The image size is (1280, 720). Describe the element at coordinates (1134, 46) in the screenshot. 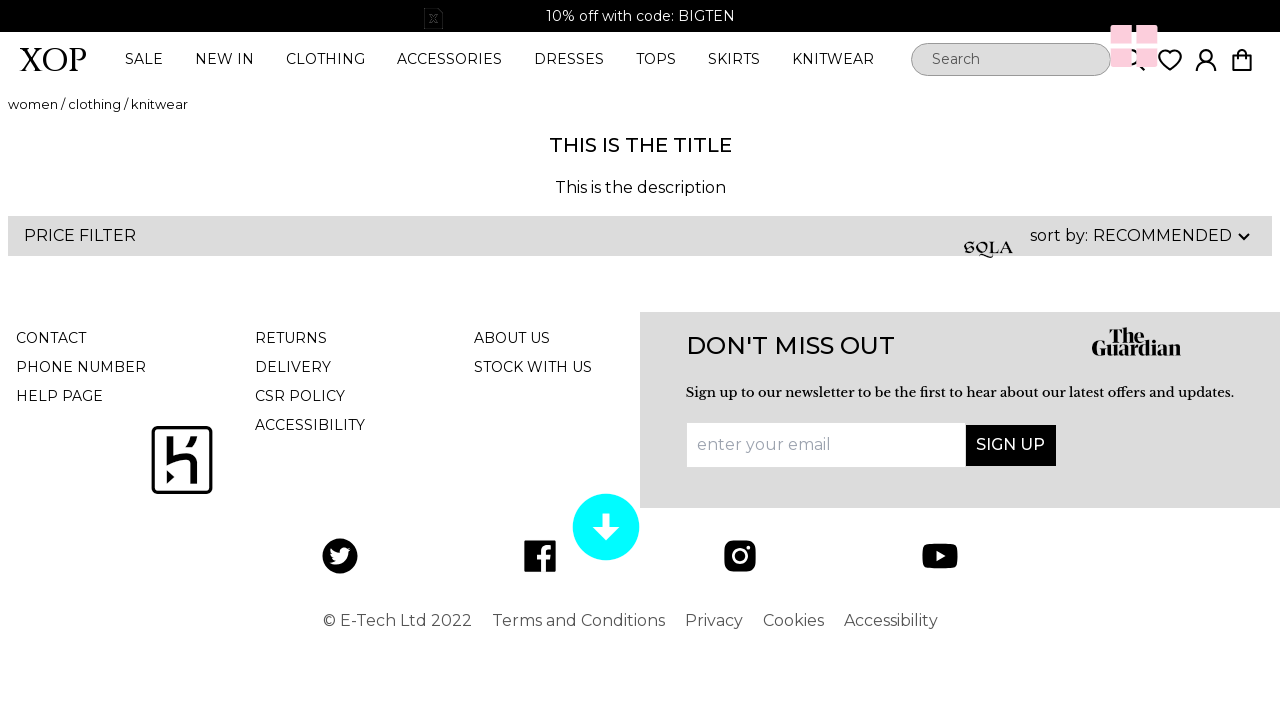

I see `switch to grid view layout` at that location.